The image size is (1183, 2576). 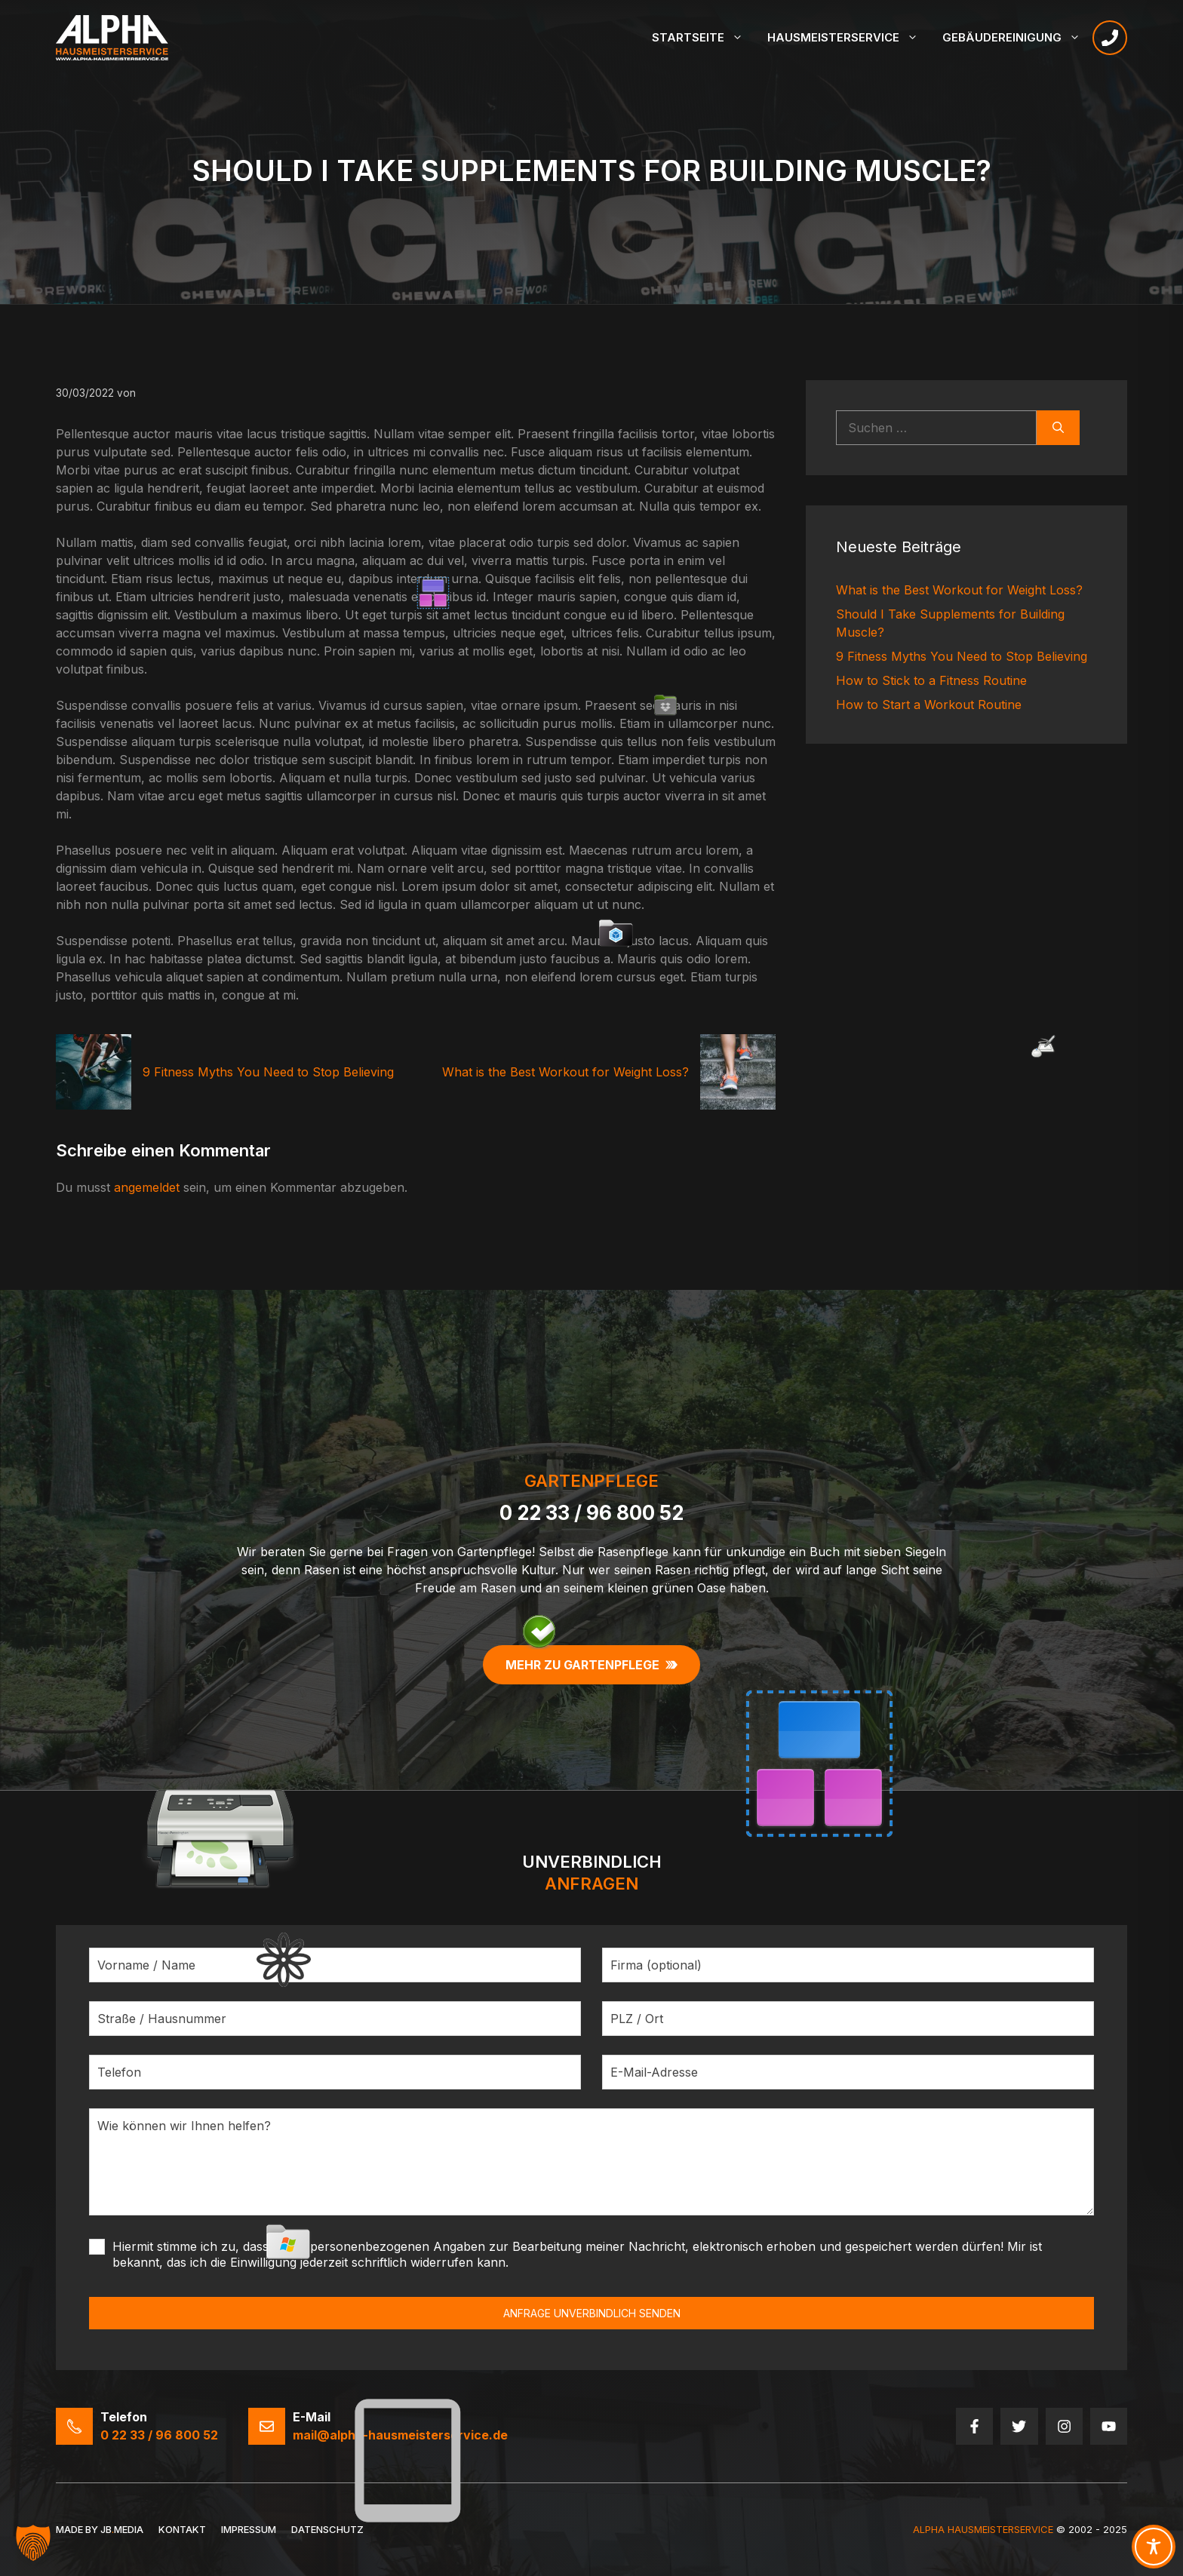 What do you see at coordinates (220, 1835) in the screenshot?
I see `print the current document` at bounding box center [220, 1835].